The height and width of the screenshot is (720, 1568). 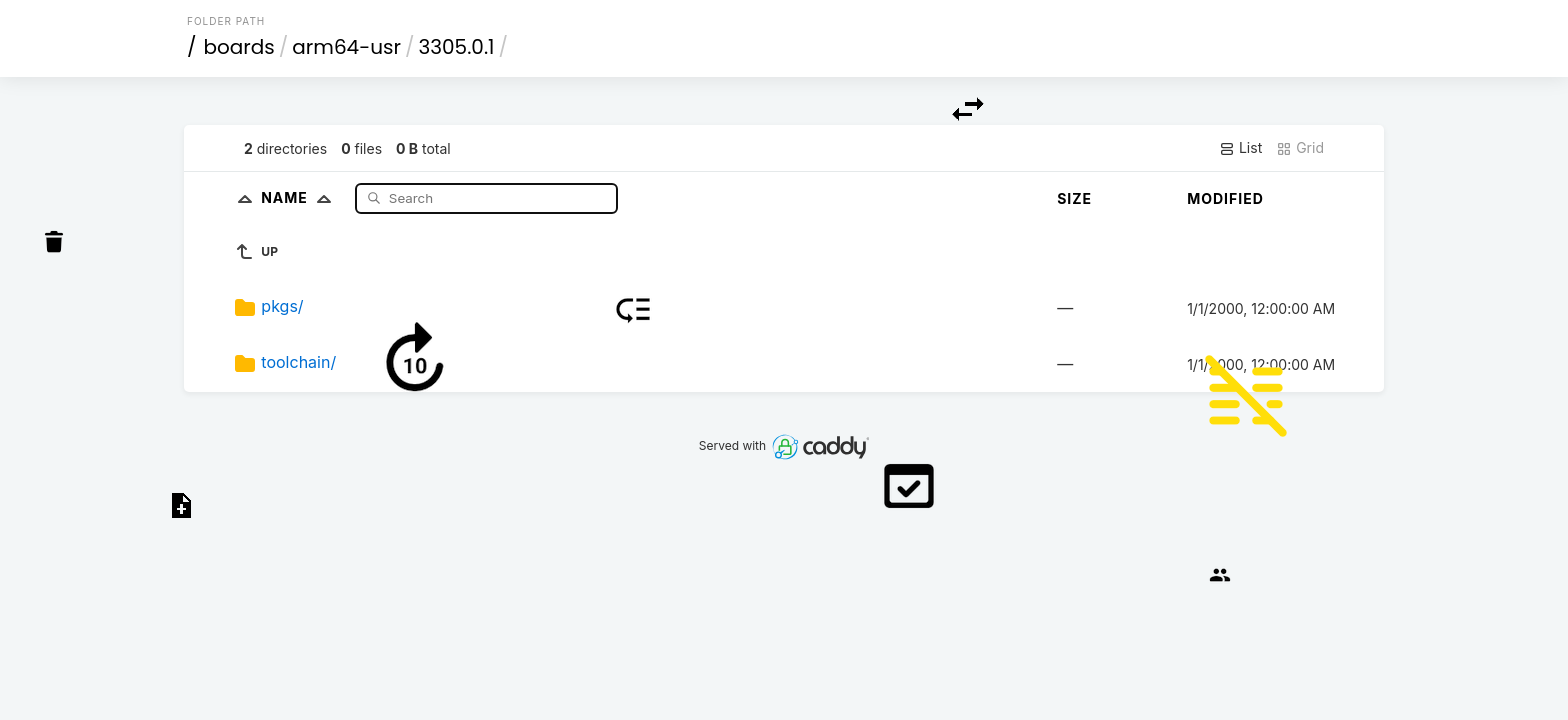 I want to click on delete this item, so click(x=54, y=242).